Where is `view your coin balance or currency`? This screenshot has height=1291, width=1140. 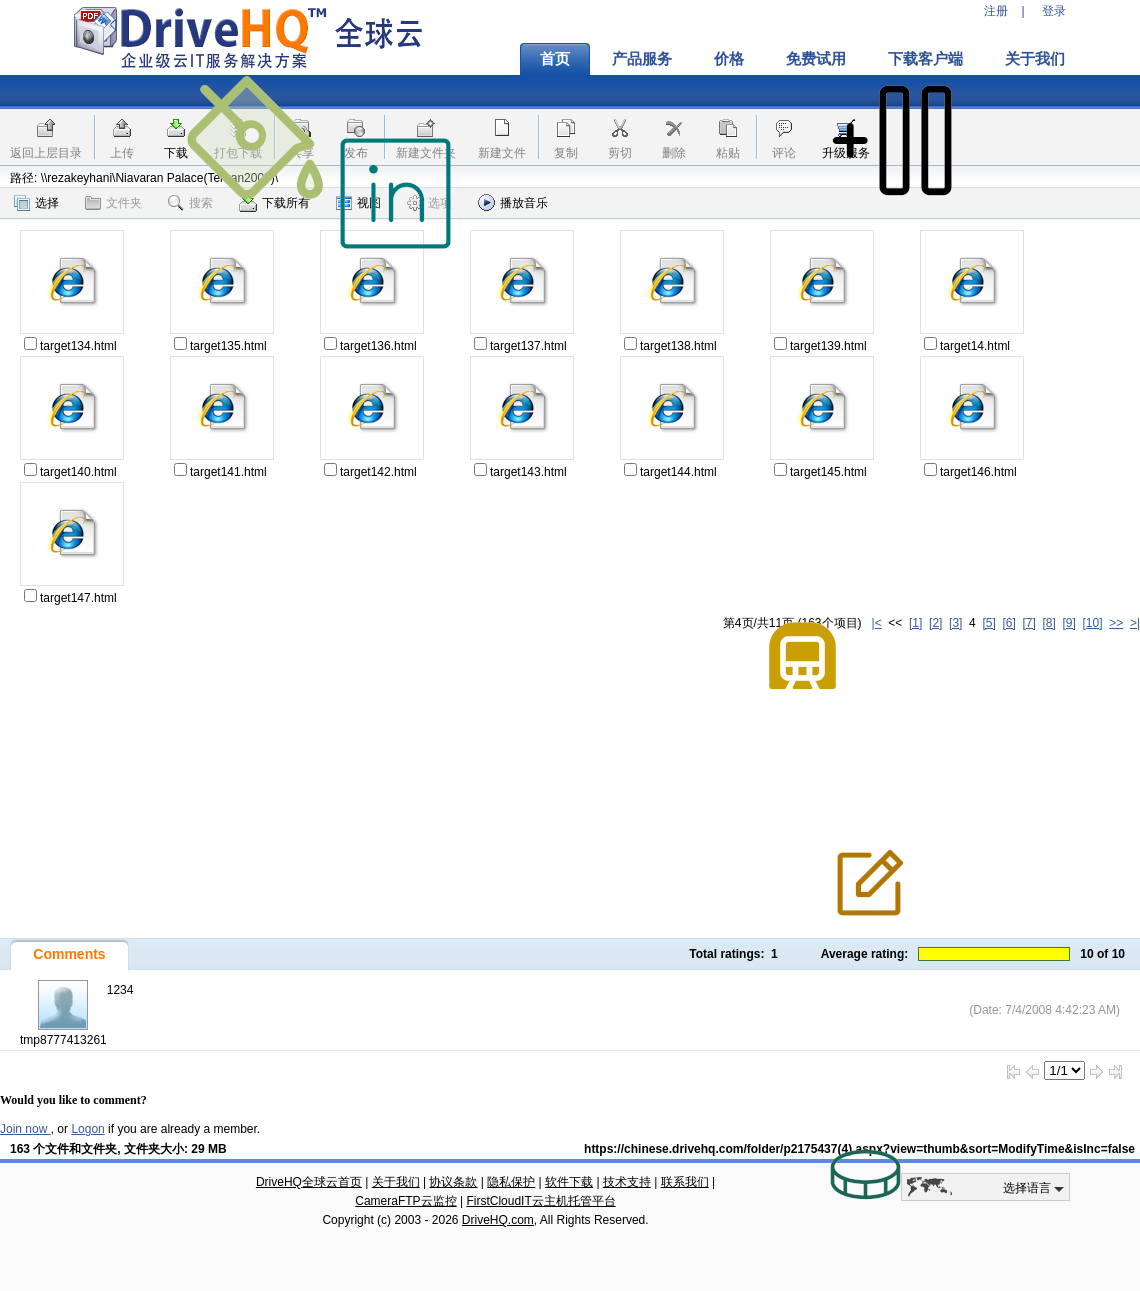 view your coin balance or currency is located at coordinates (865, 1174).